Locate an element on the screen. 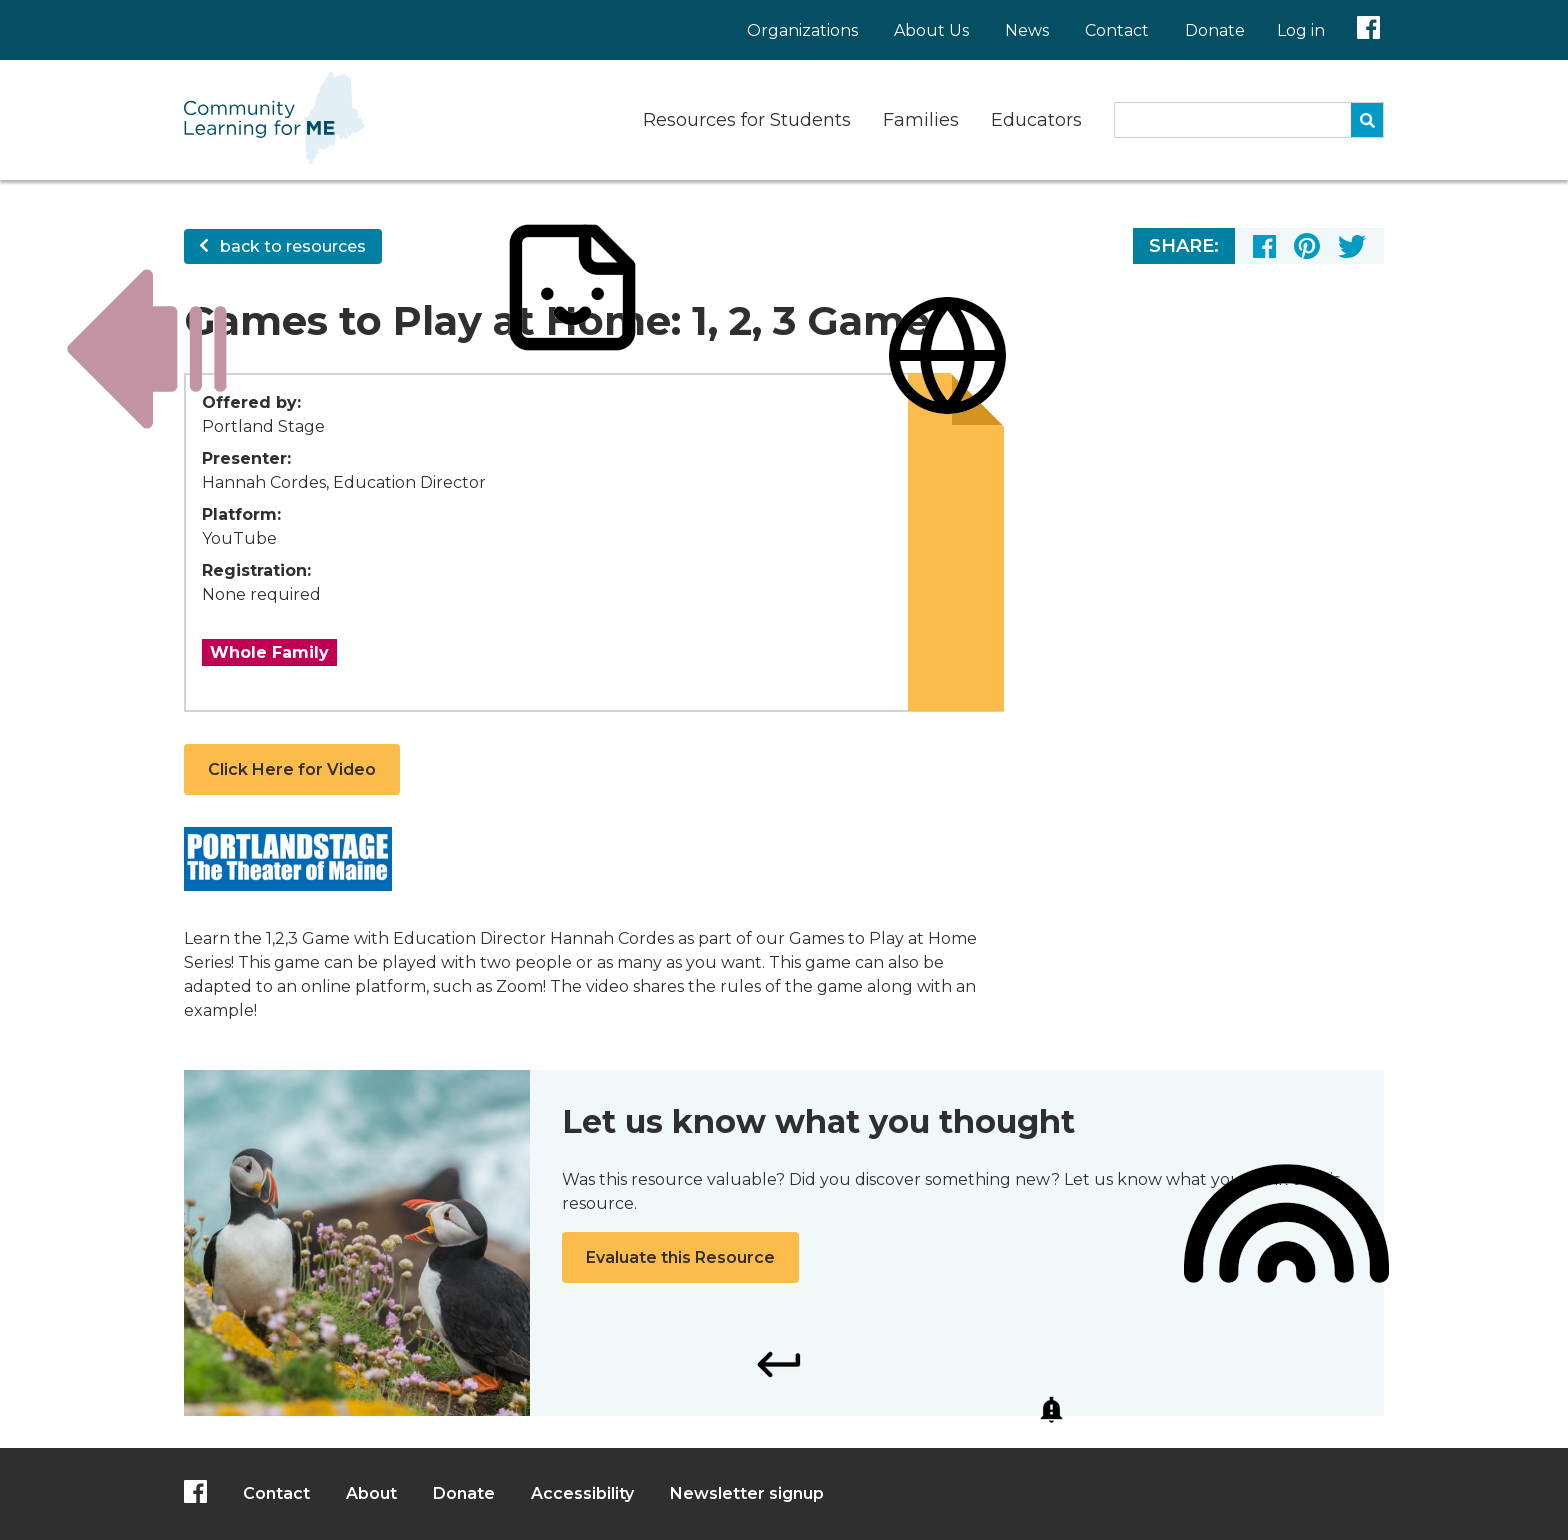  submit or confirm text input is located at coordinates (779, 1364).